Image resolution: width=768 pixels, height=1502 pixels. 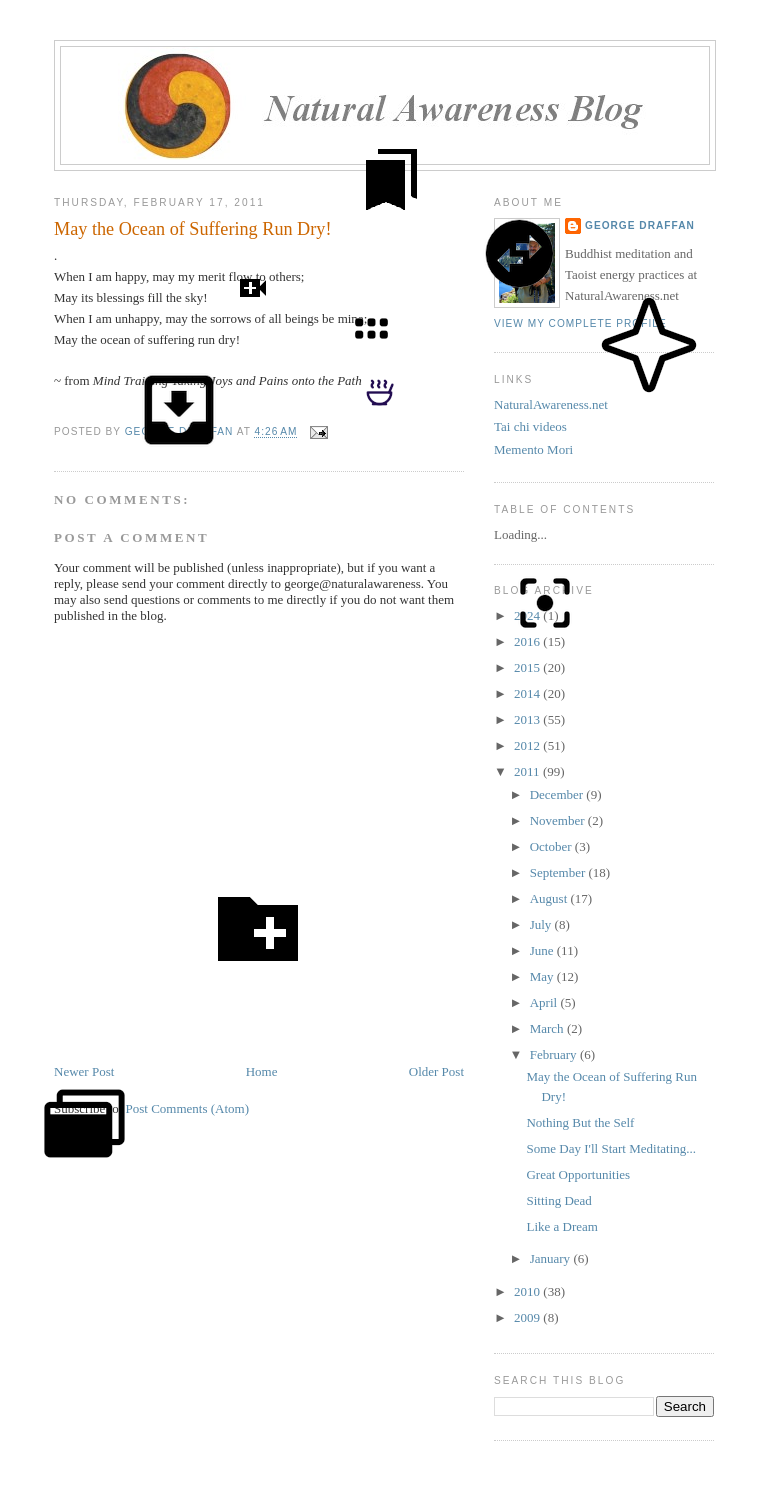 I want to click on tap to focus camera on center point, so click(x=545, y=603).